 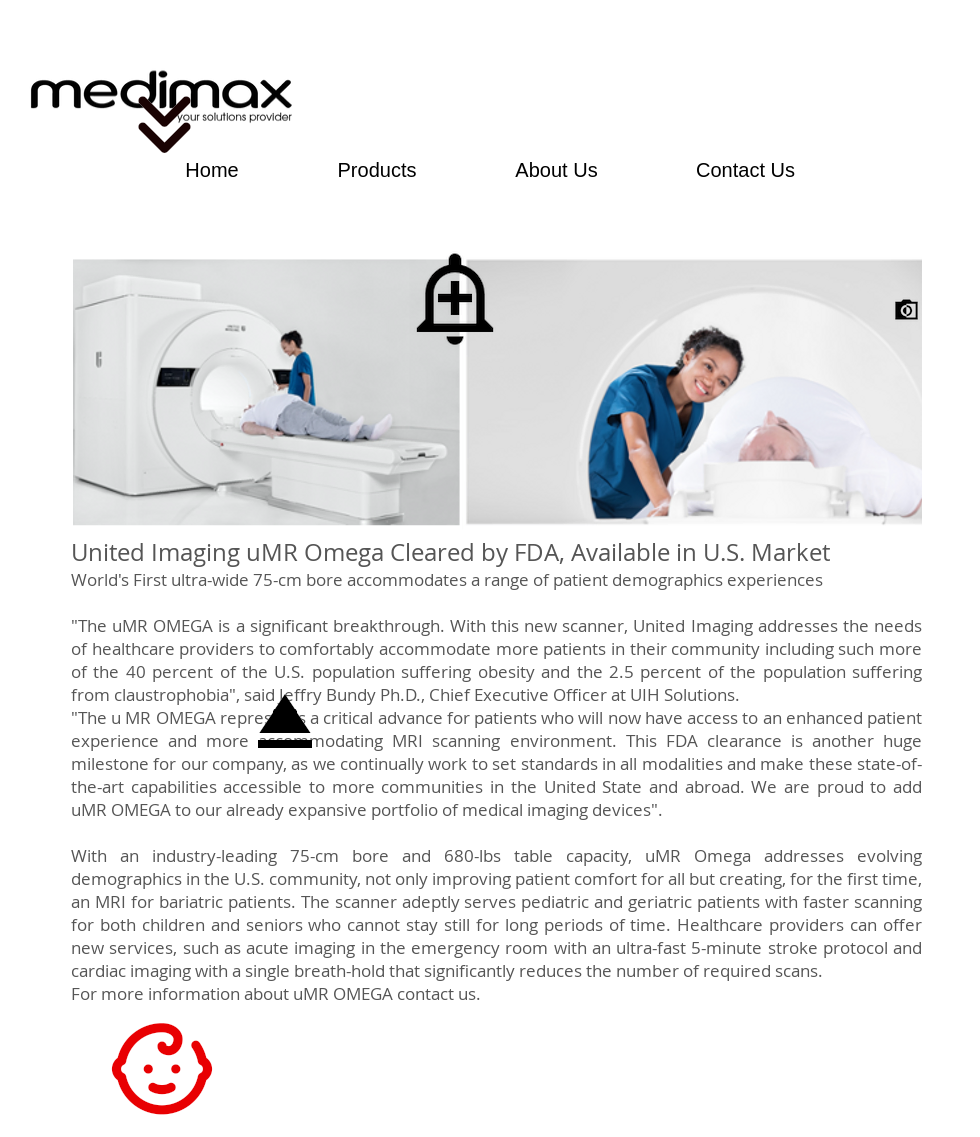 I want to click on add a new reminder or alert, so click(x=455, y=298).